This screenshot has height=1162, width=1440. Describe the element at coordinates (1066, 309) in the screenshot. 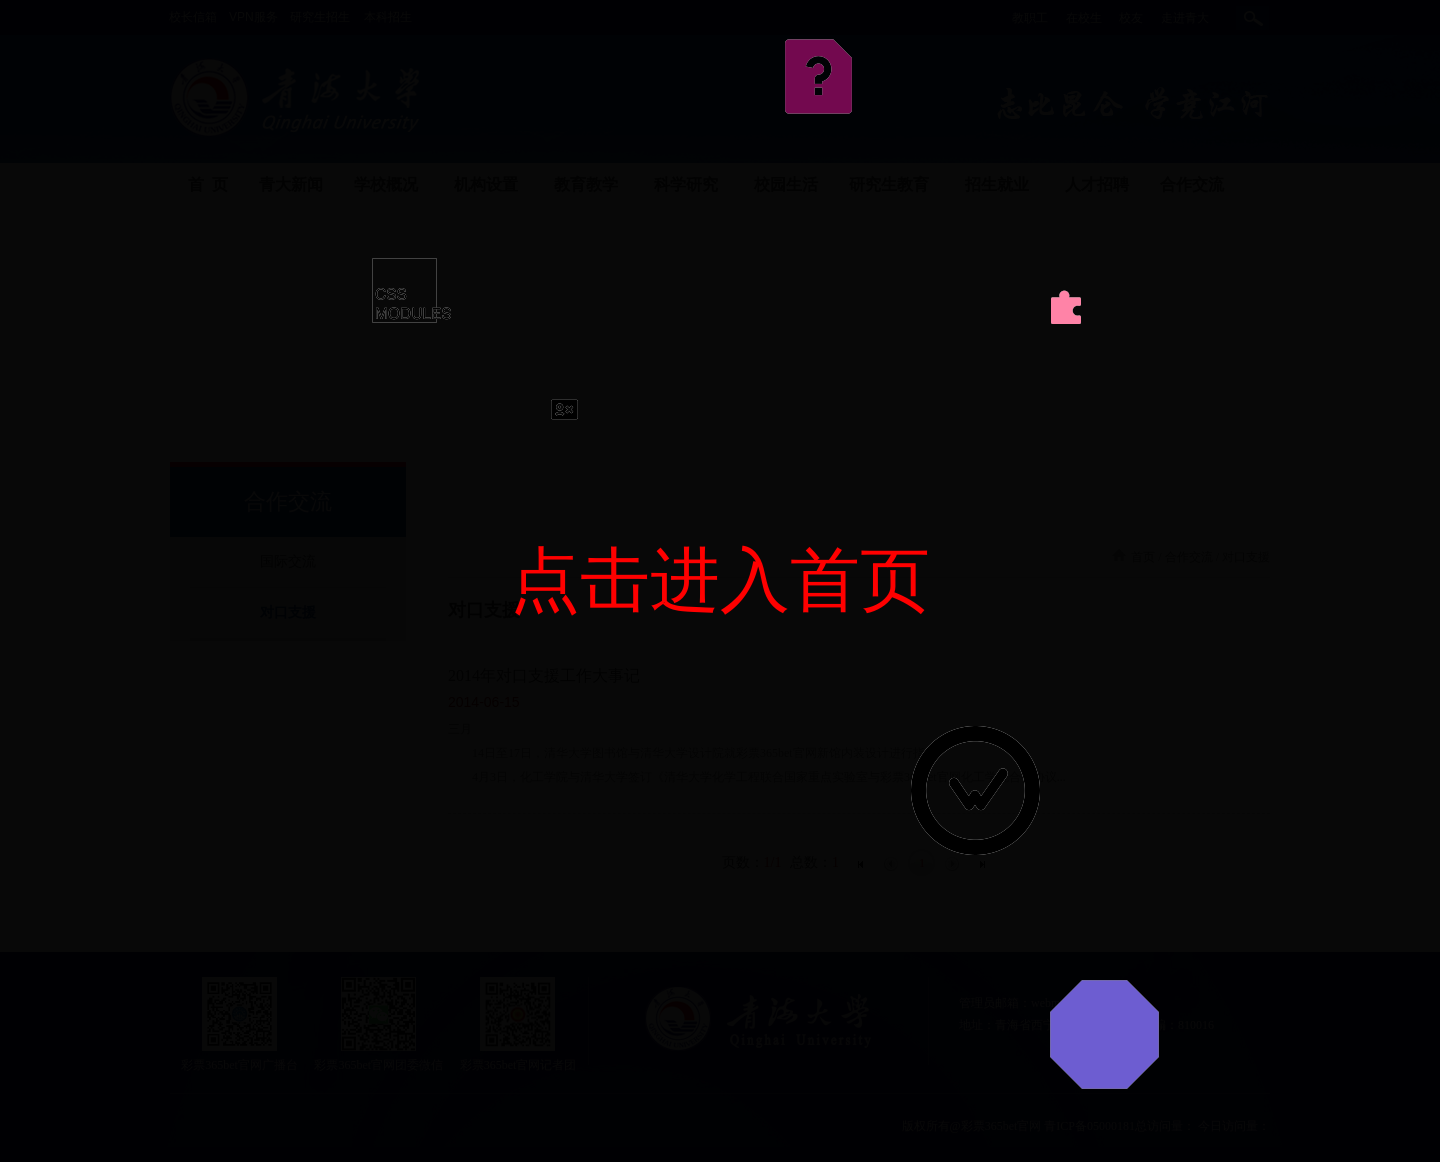

I see `access plugins or extensions` at that location.